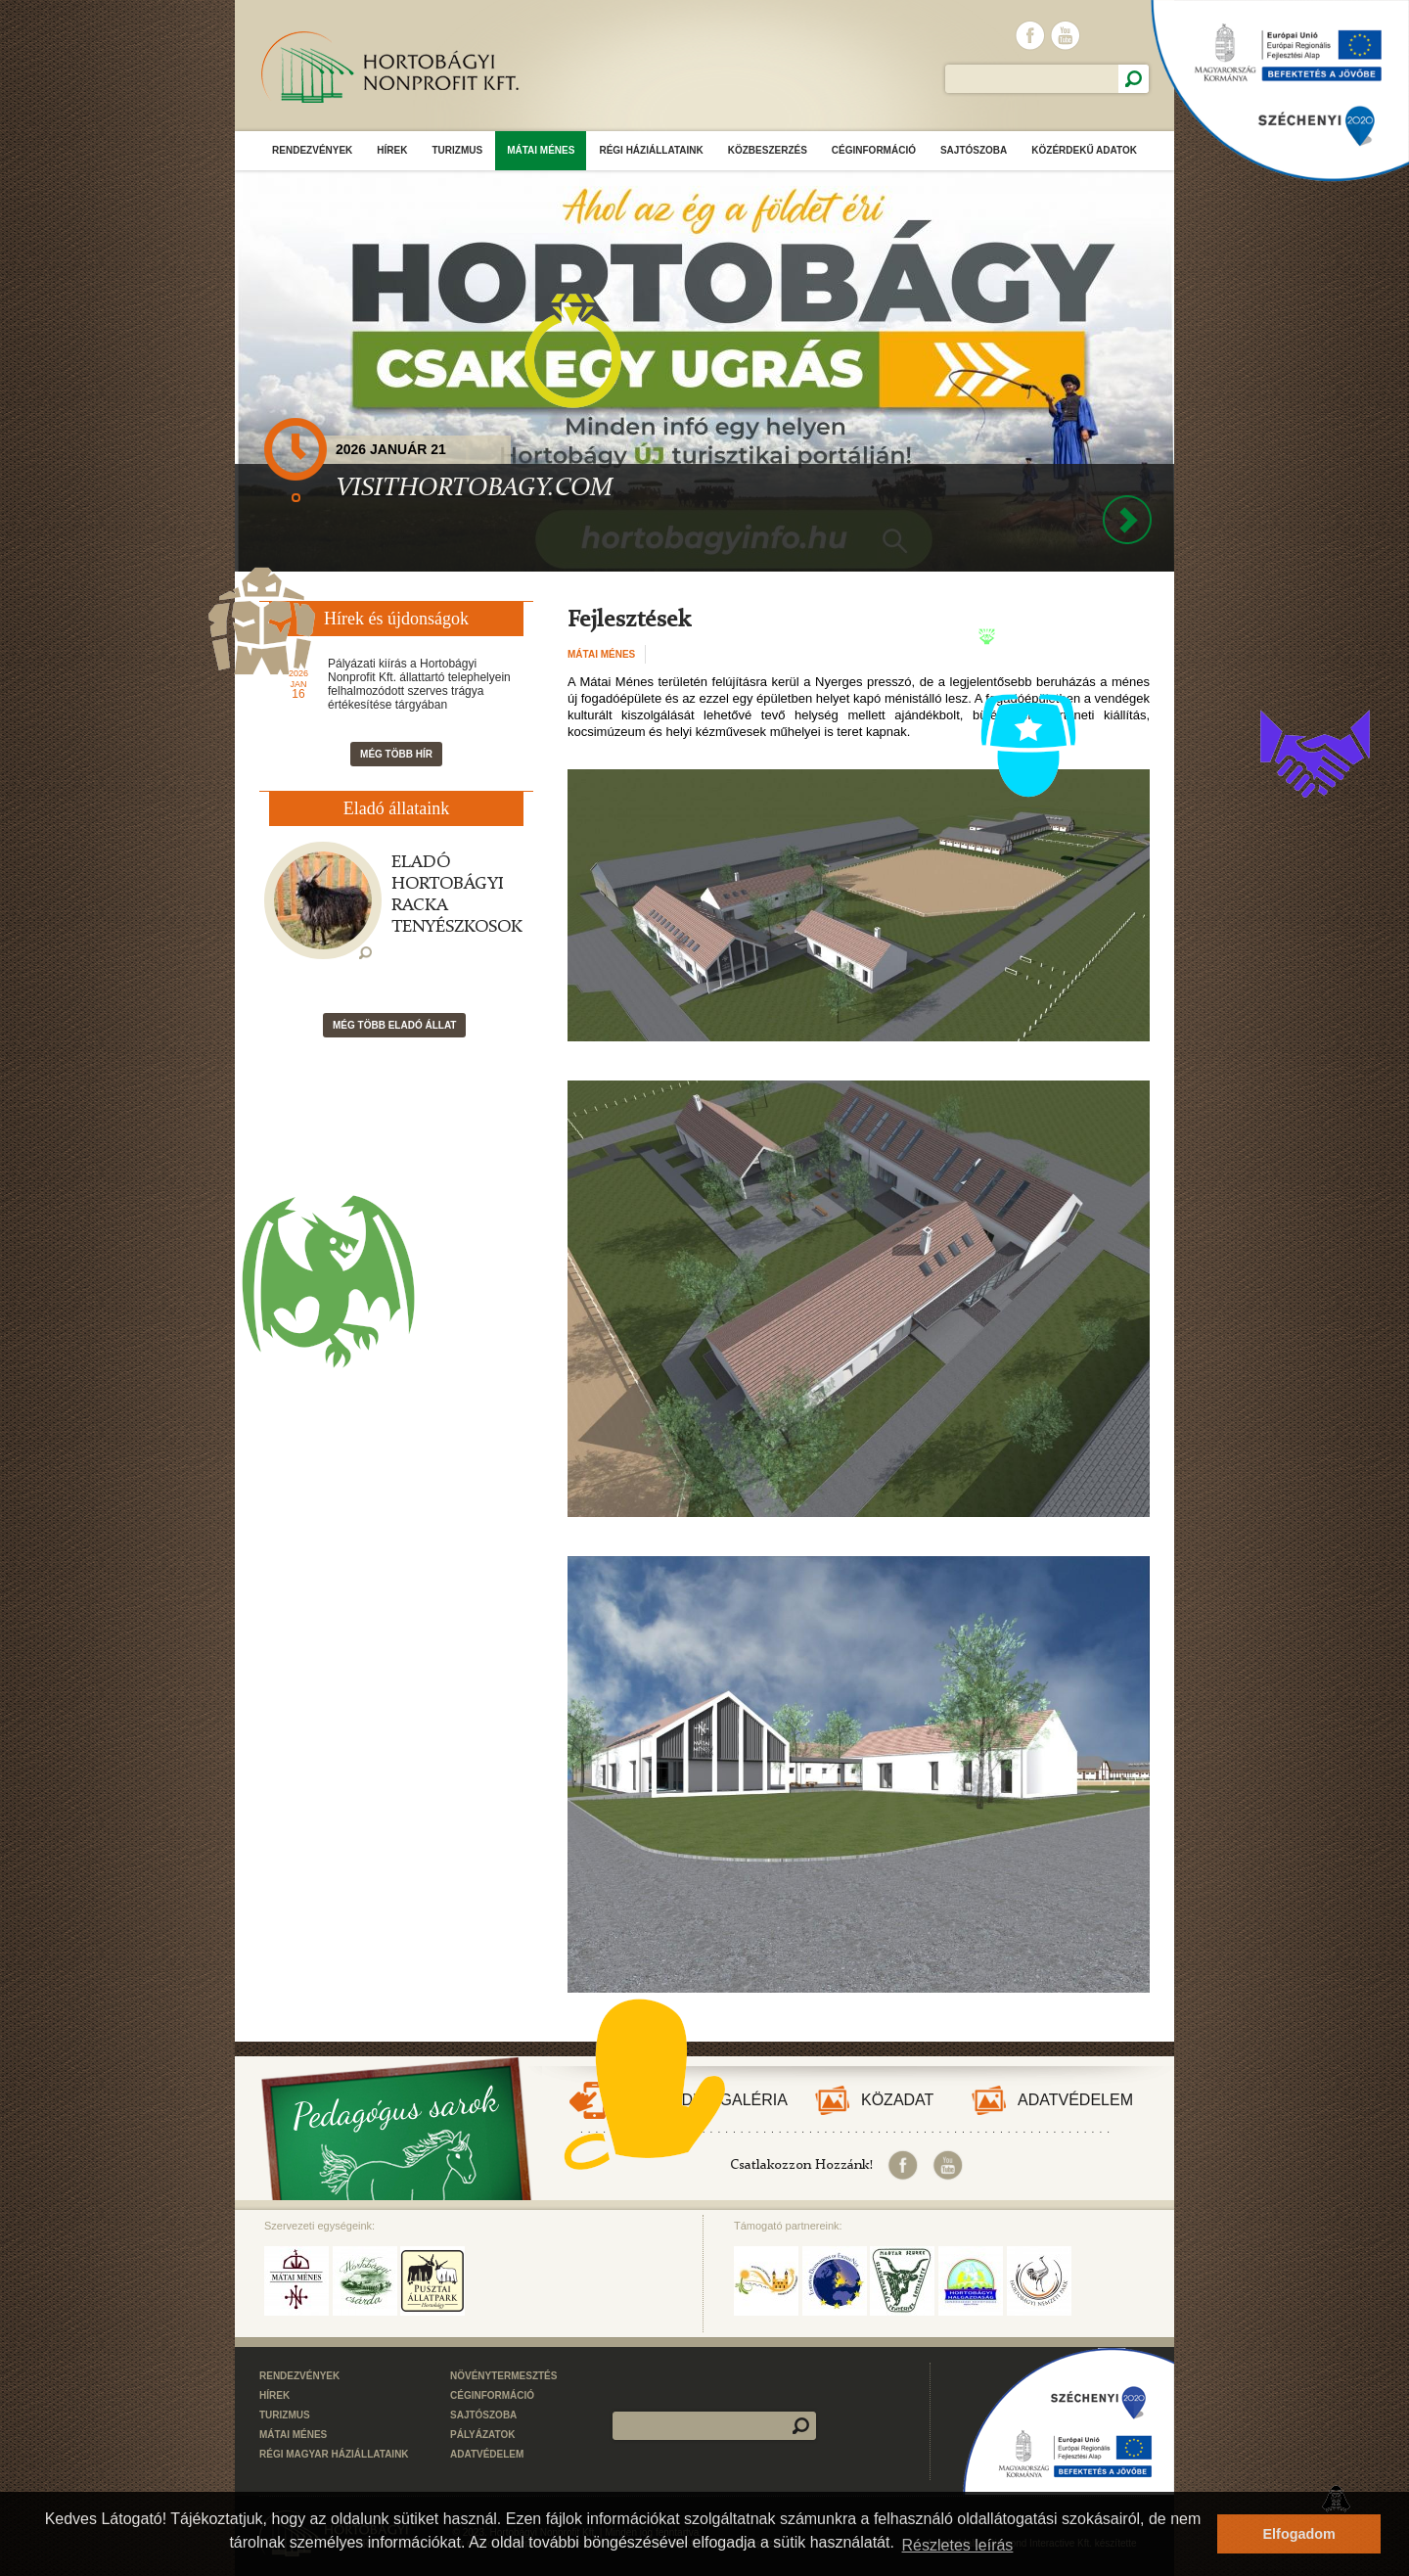  What do you see at coordinates (572, 350) in the screenshot?
I see `view jewelry or accessories collection` at bounding box center [572, 350].